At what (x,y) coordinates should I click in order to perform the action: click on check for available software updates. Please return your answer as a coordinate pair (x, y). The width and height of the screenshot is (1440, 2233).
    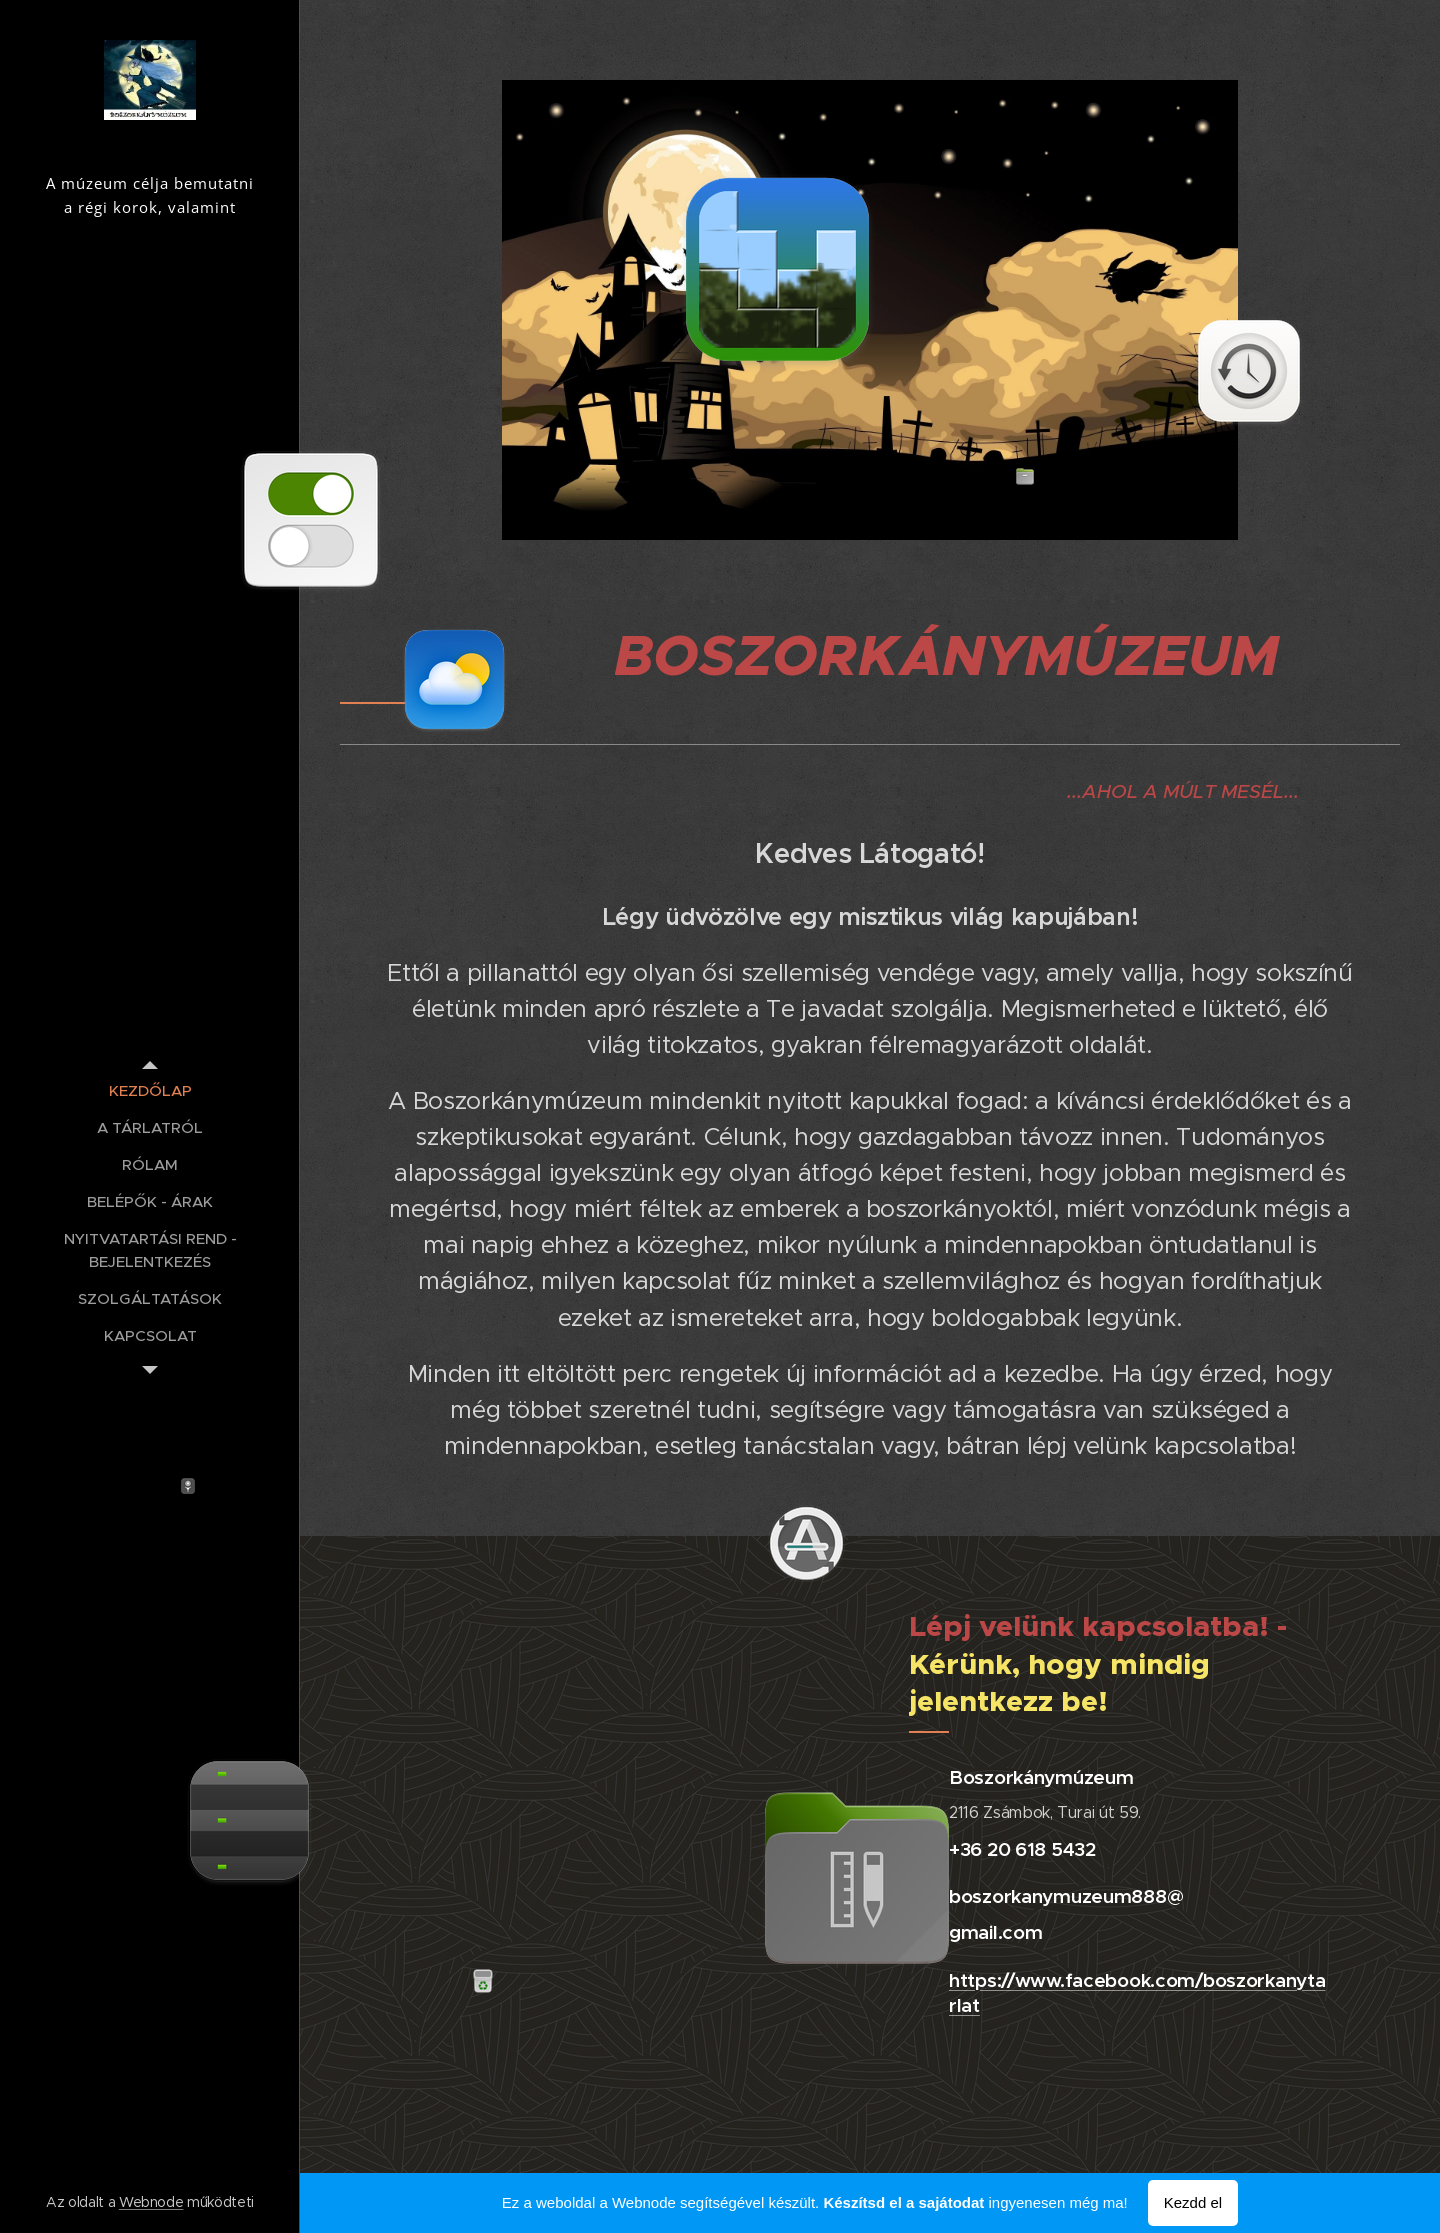
    Looking at the image, I should click on (806, 1543).